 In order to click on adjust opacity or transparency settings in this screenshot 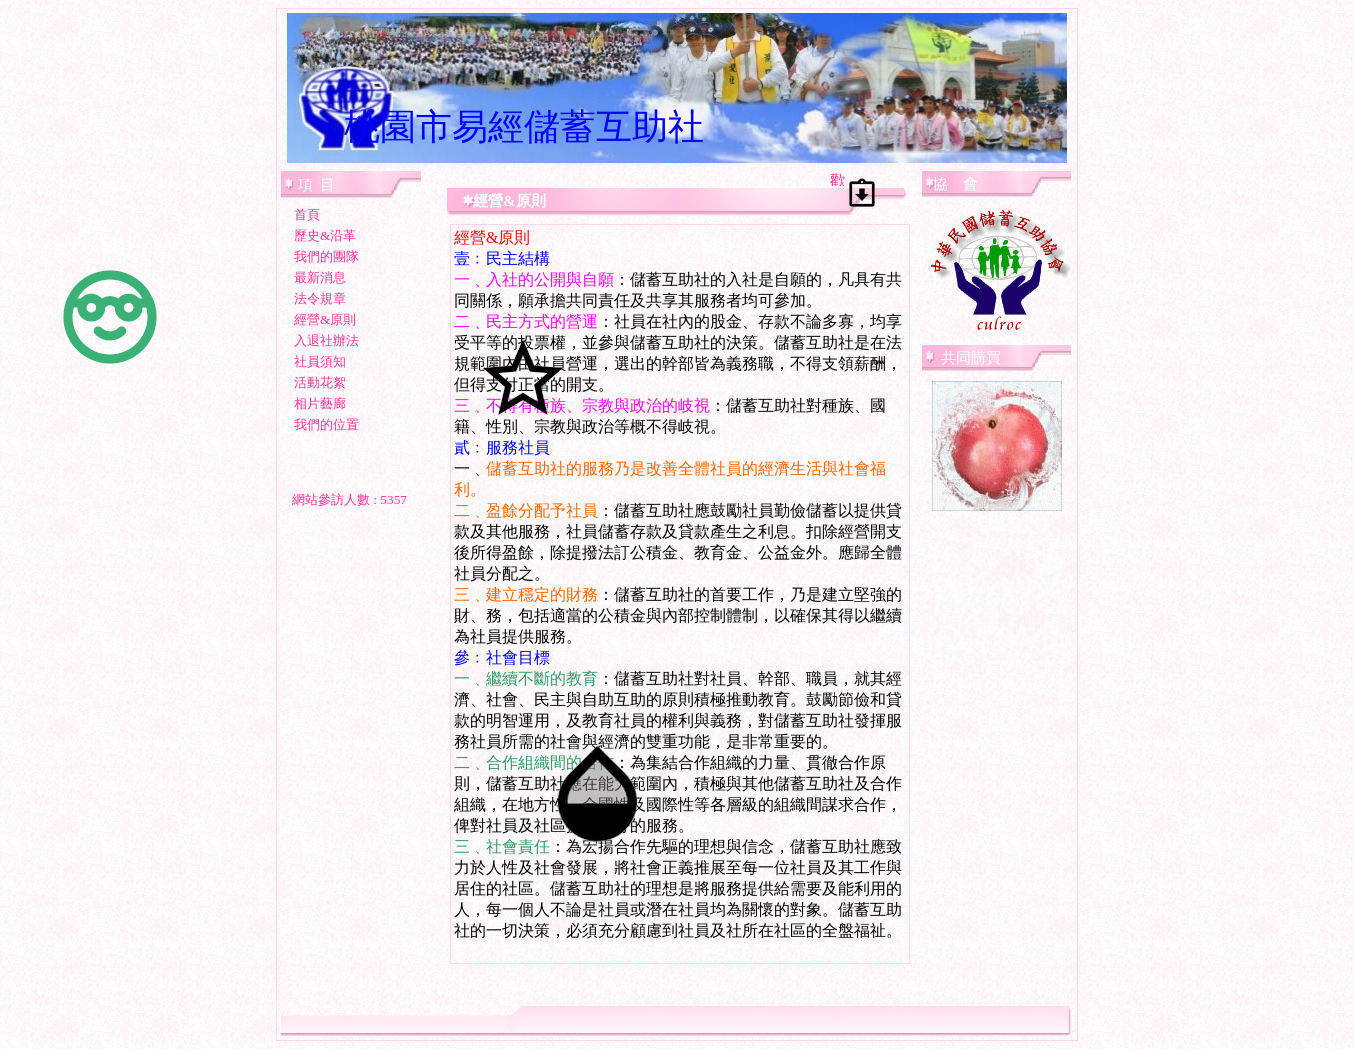, I will do `click(597, 793)`.